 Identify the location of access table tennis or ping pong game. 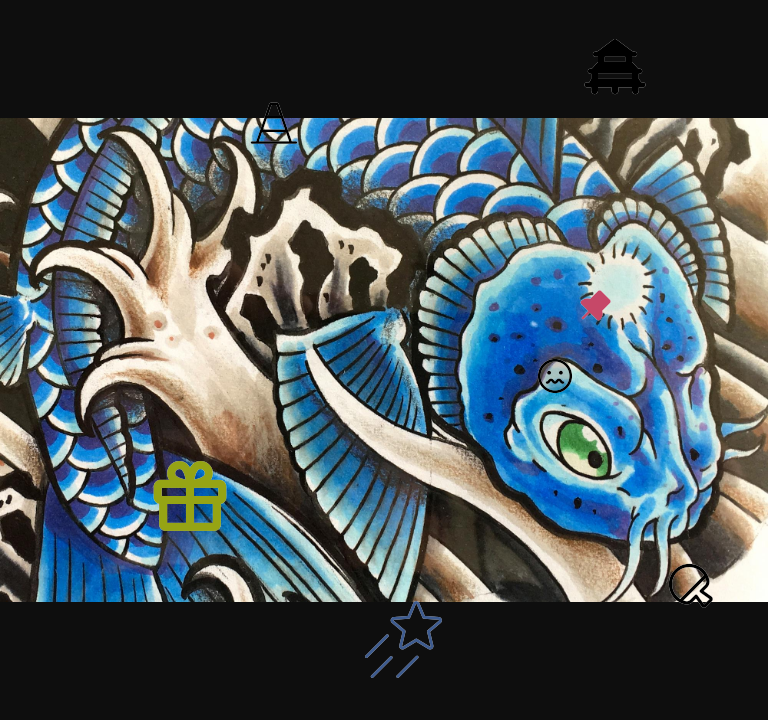
(690, 585).